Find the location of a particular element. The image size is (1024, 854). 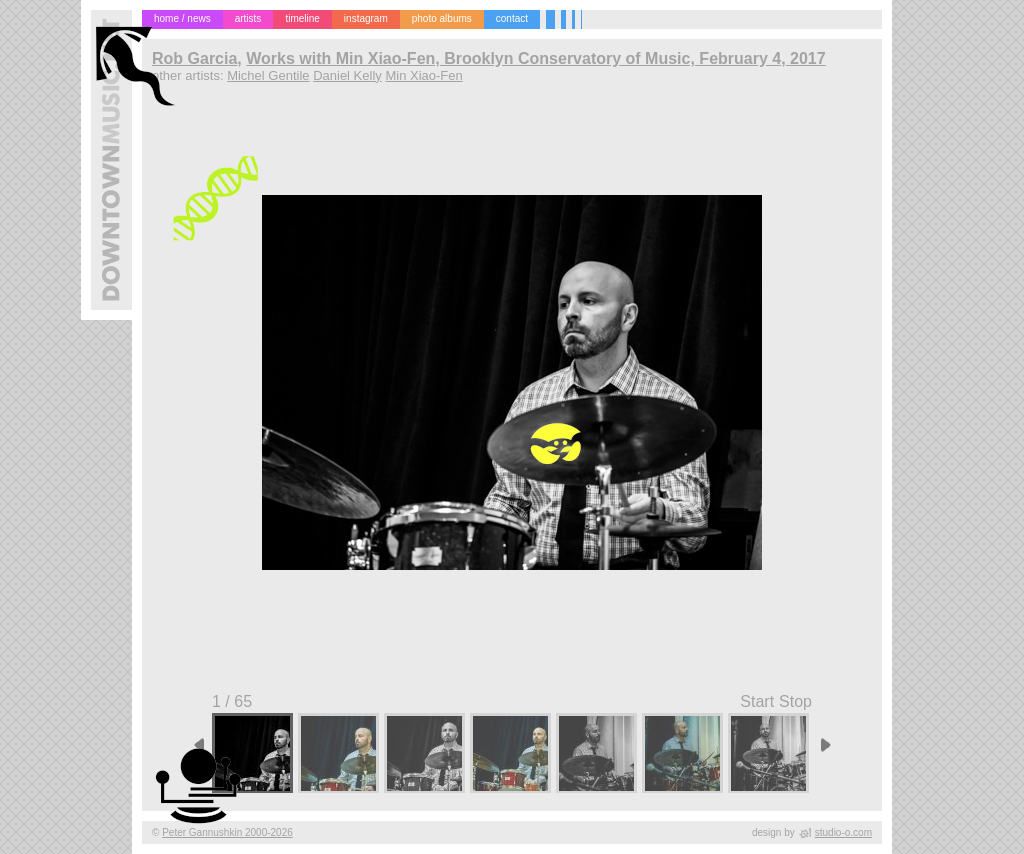

reptile or lizard-themed game element is located at coordinates (135, 65).